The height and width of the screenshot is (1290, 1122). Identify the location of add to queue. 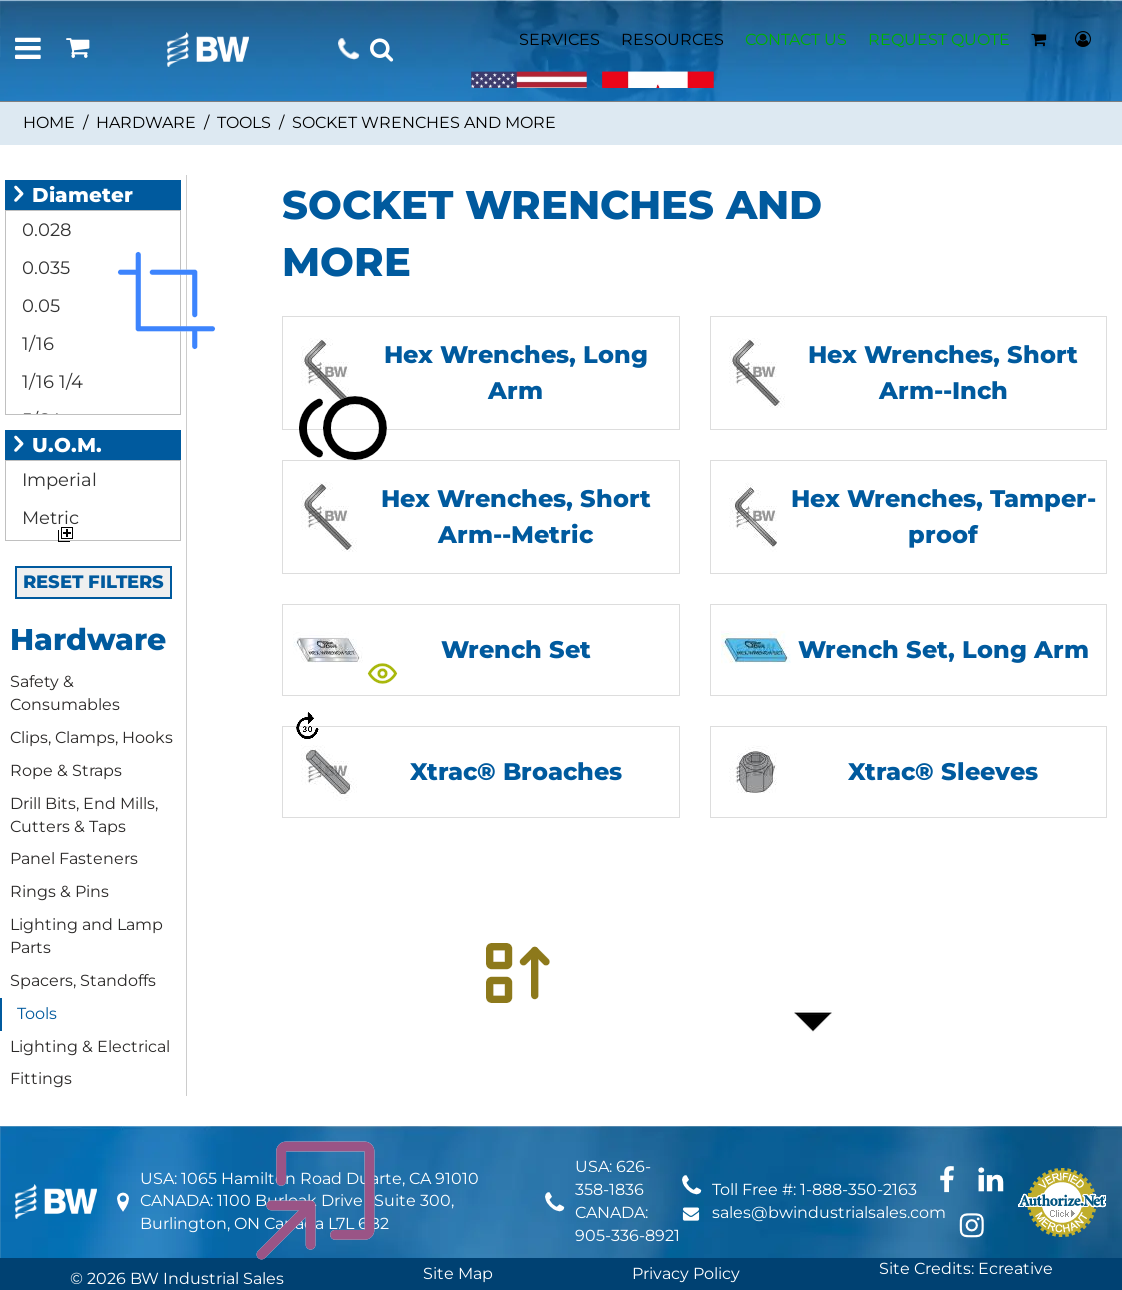
(65, 534).